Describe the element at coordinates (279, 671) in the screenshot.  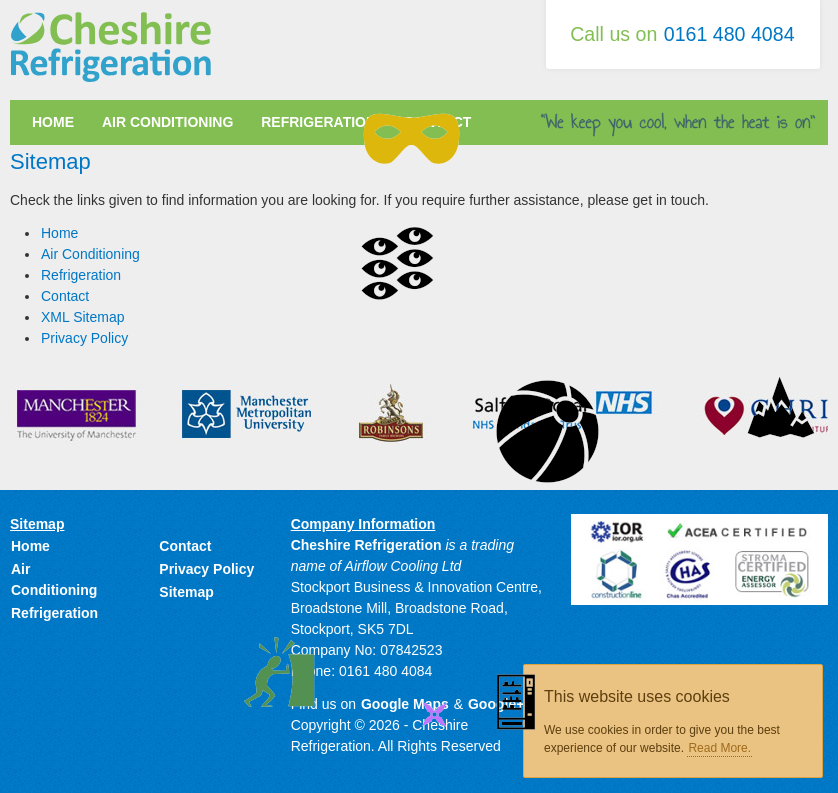
I see `push to activate or move an object` at that location.